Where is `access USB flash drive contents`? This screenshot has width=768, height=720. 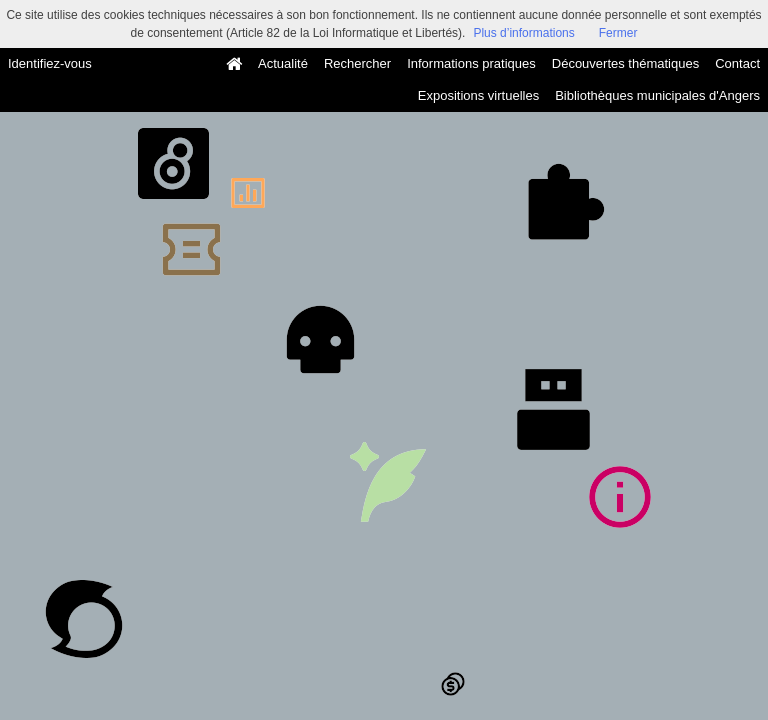
access USB flash drive contents is located at coordinates (553, 409).